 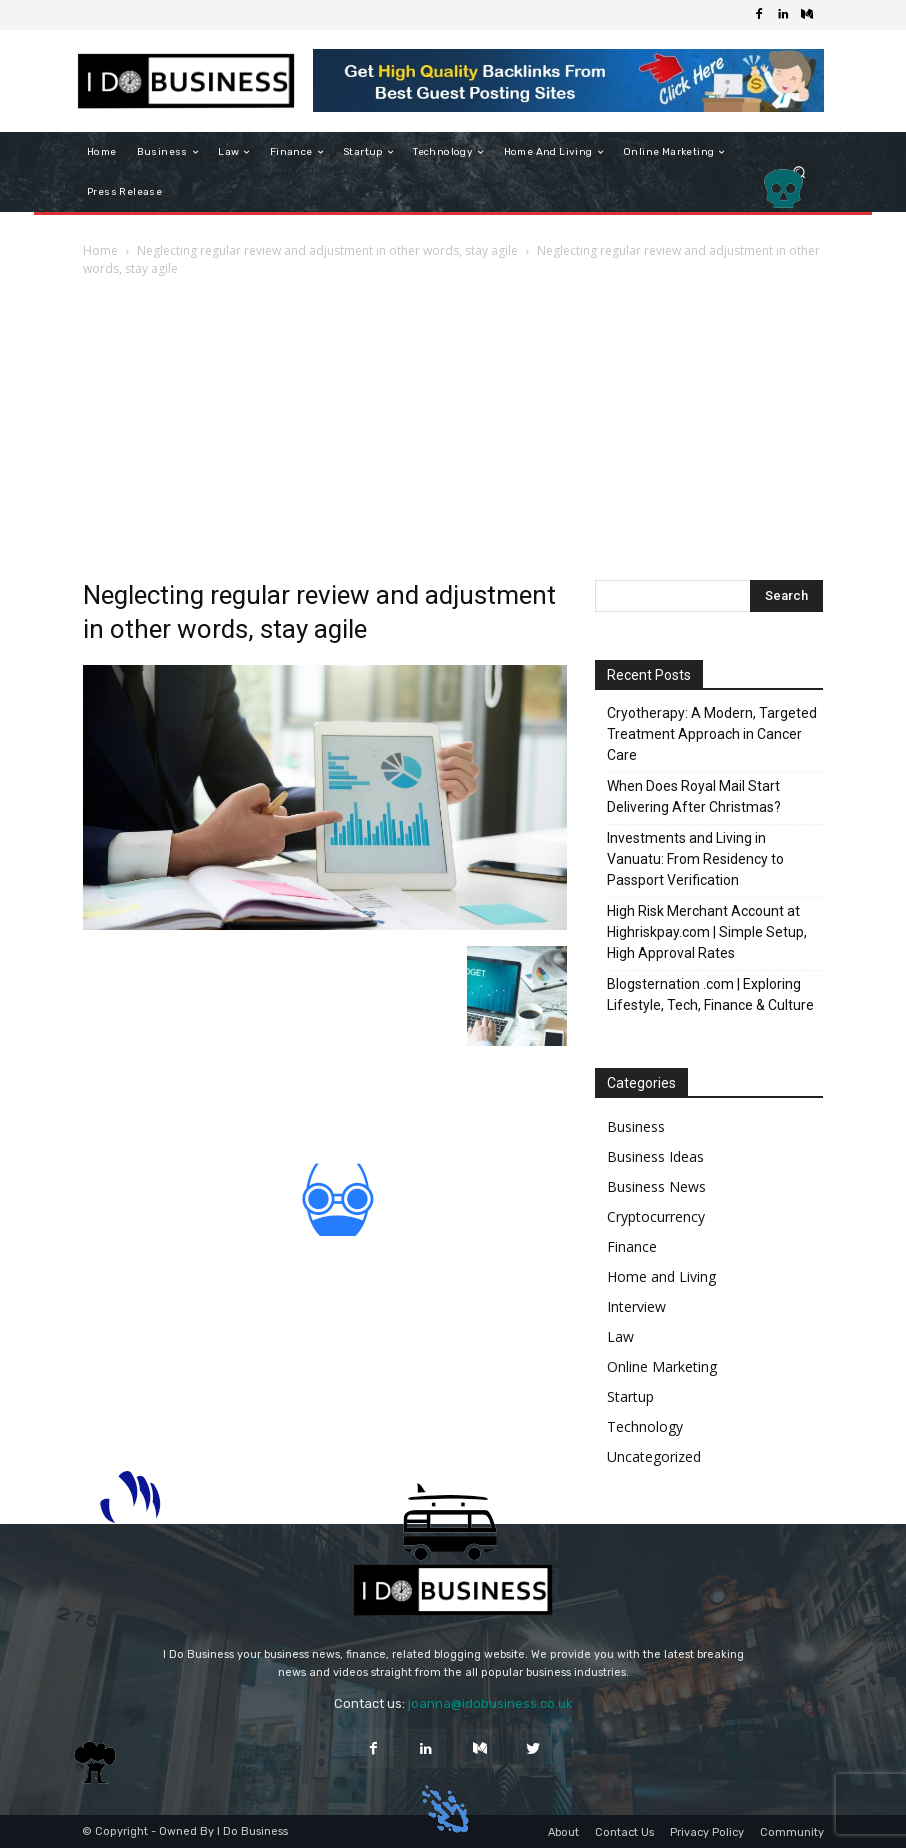 I want to click on equip poison-tipped arrow or projectile, so click(x=445, y=1809).